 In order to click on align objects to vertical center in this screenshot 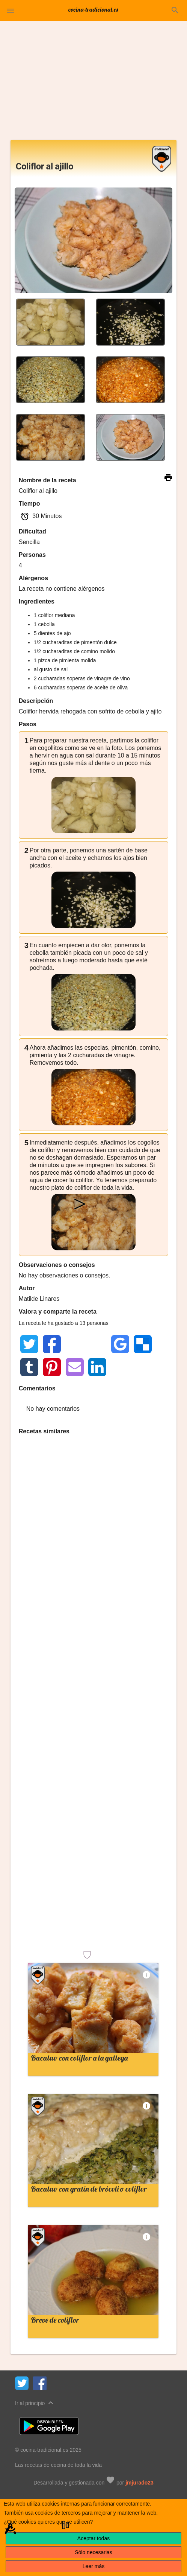, I will do `click(65, 2525)`.